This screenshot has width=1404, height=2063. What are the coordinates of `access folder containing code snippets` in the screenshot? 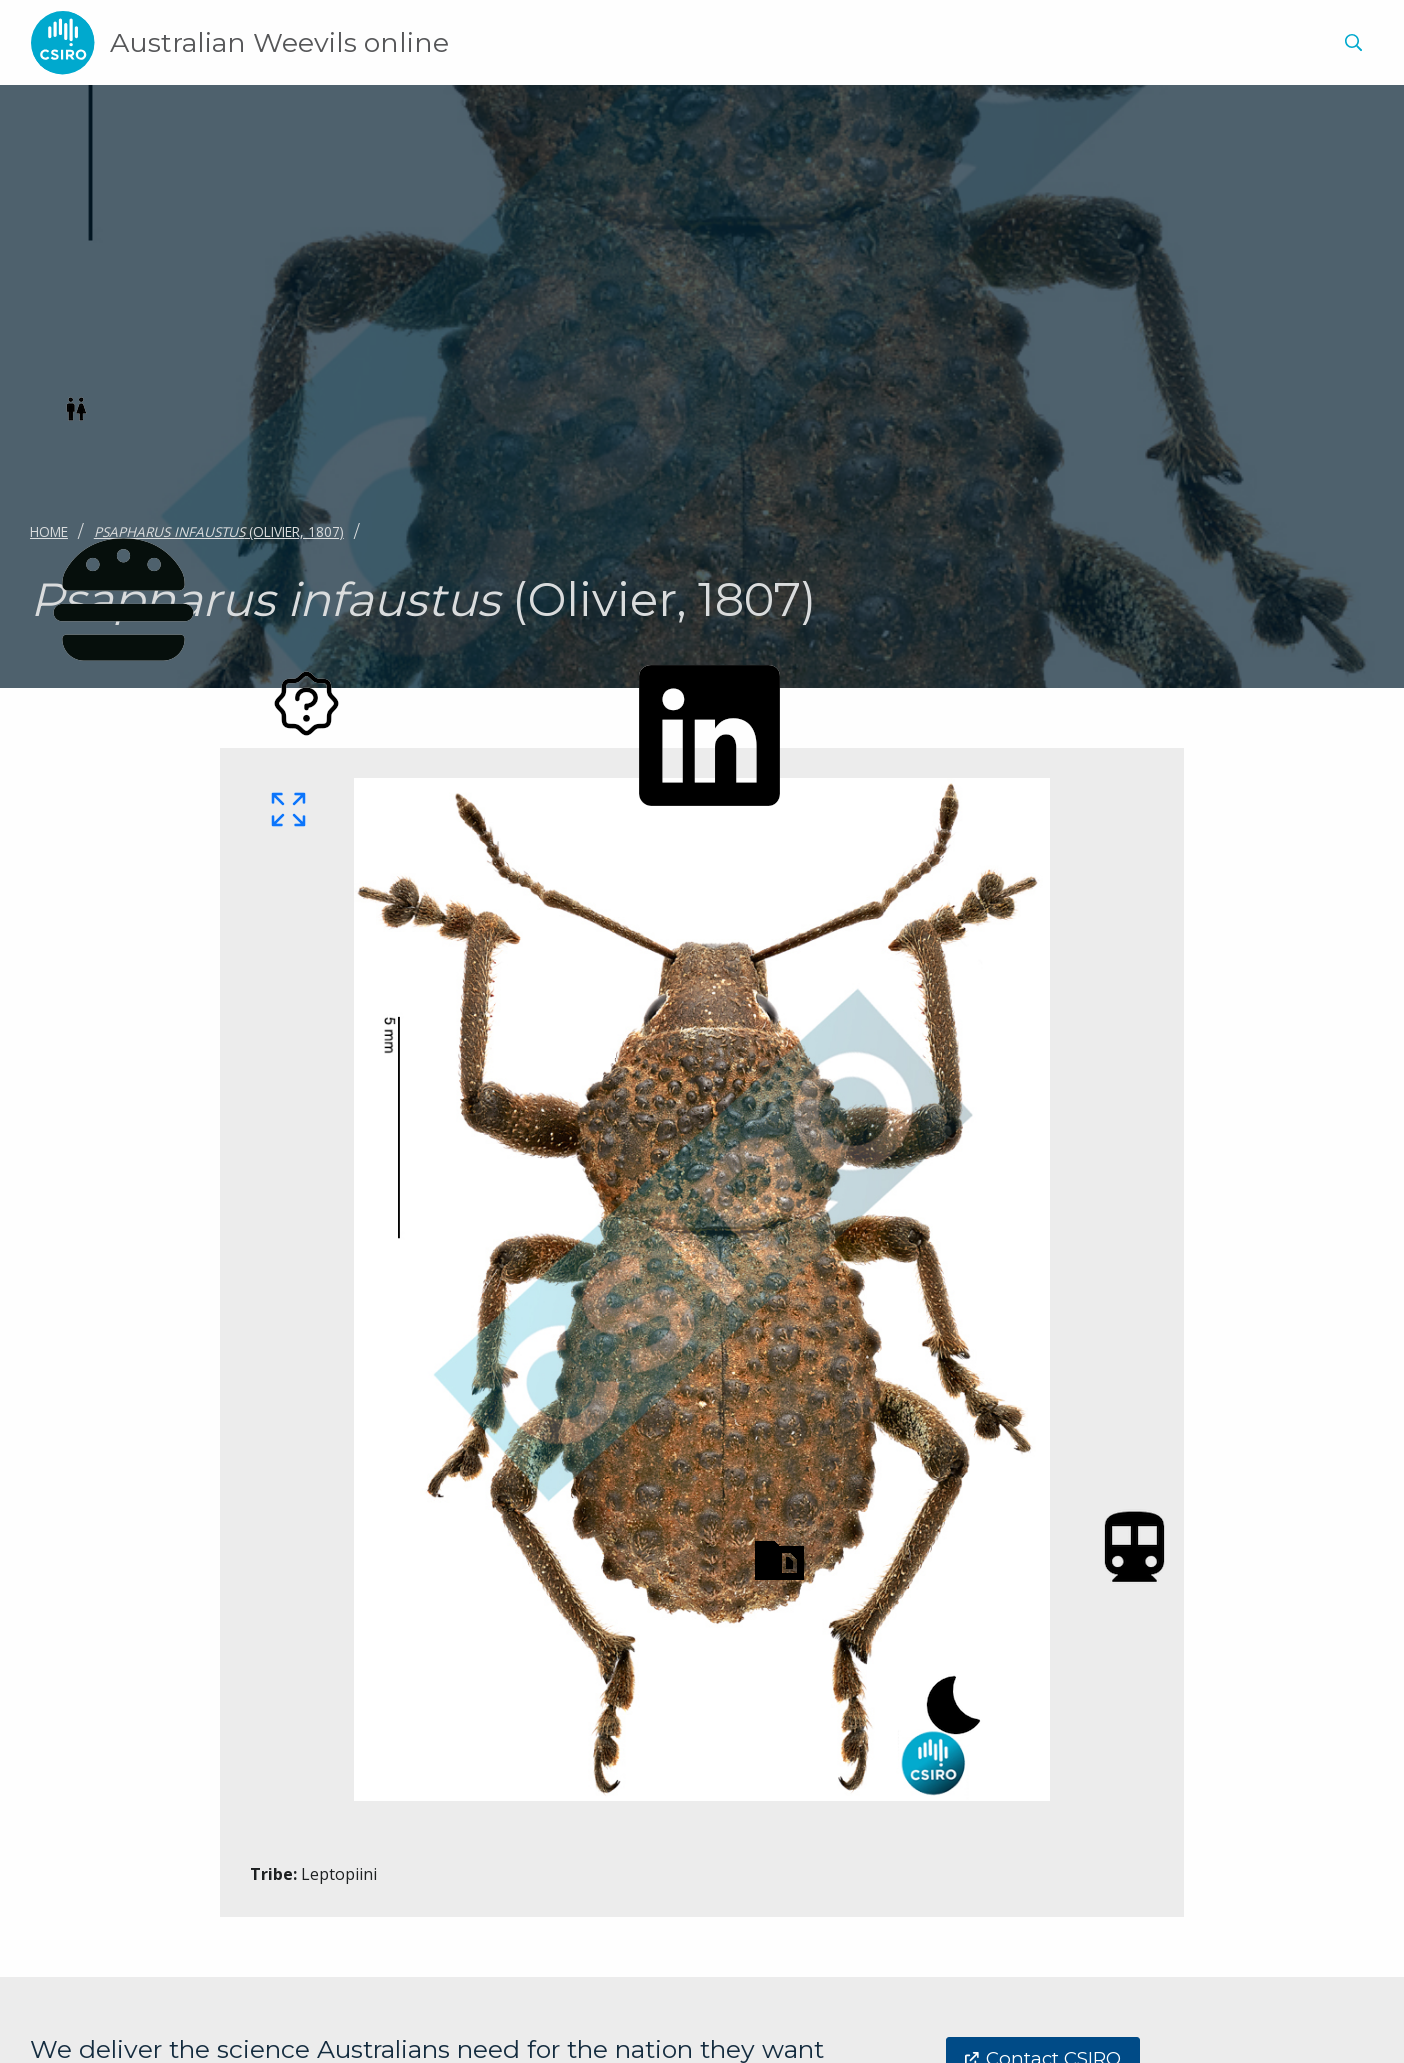 It's located at (779, 1560).